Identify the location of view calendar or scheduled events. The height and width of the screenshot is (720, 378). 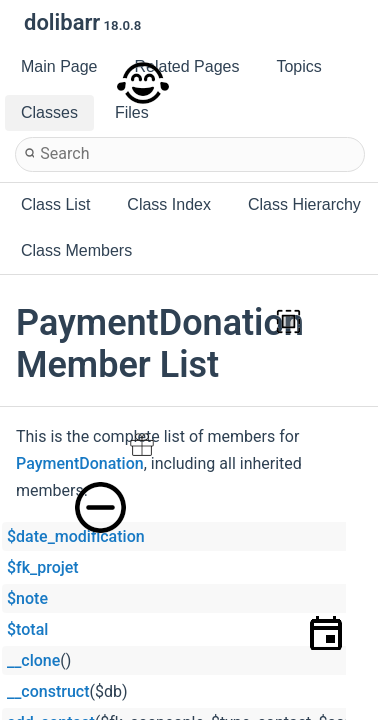
(326, 633).